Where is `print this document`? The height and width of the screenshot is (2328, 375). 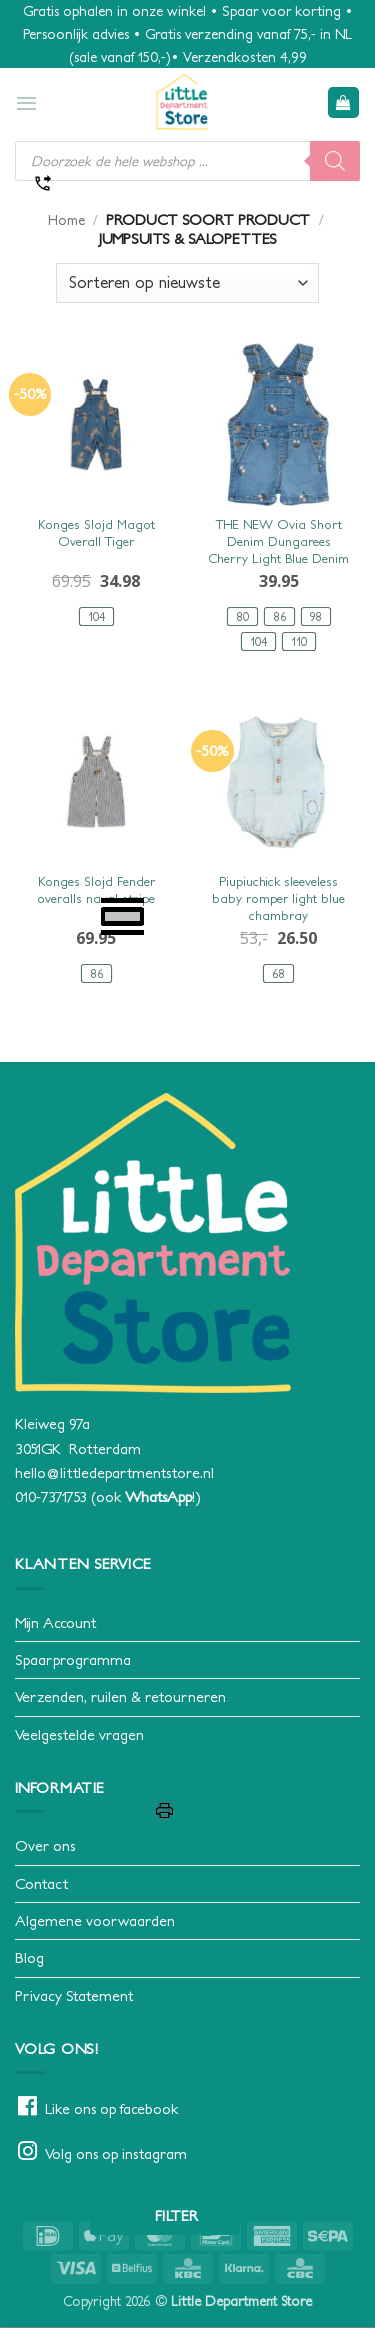
print this document is located at coordinates (164, 1810).